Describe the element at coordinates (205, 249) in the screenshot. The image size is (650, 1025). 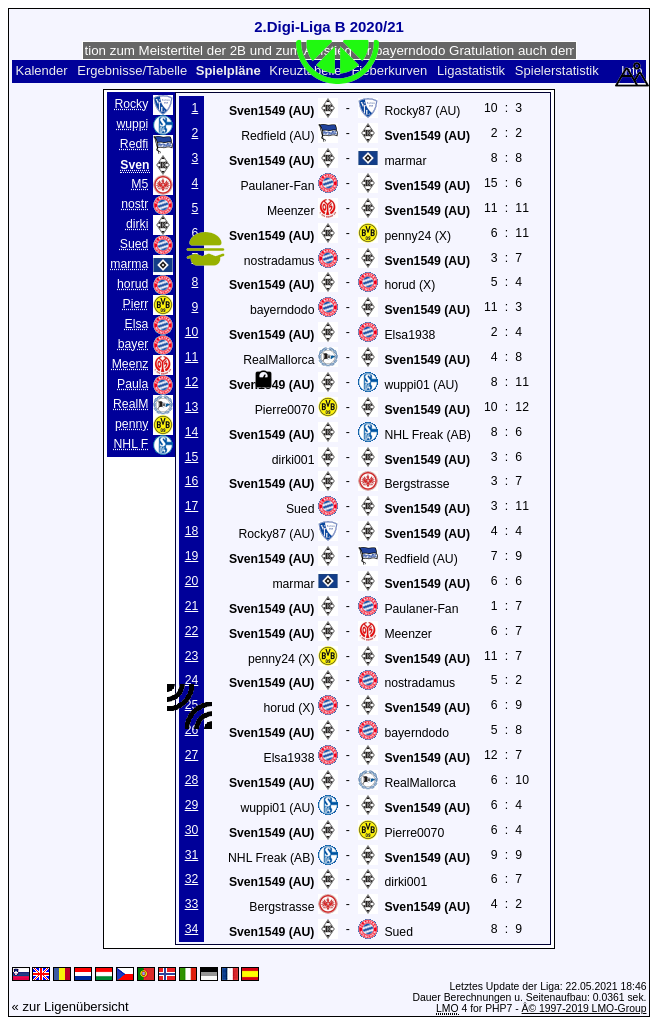
I see `open navigation menu` at that location.